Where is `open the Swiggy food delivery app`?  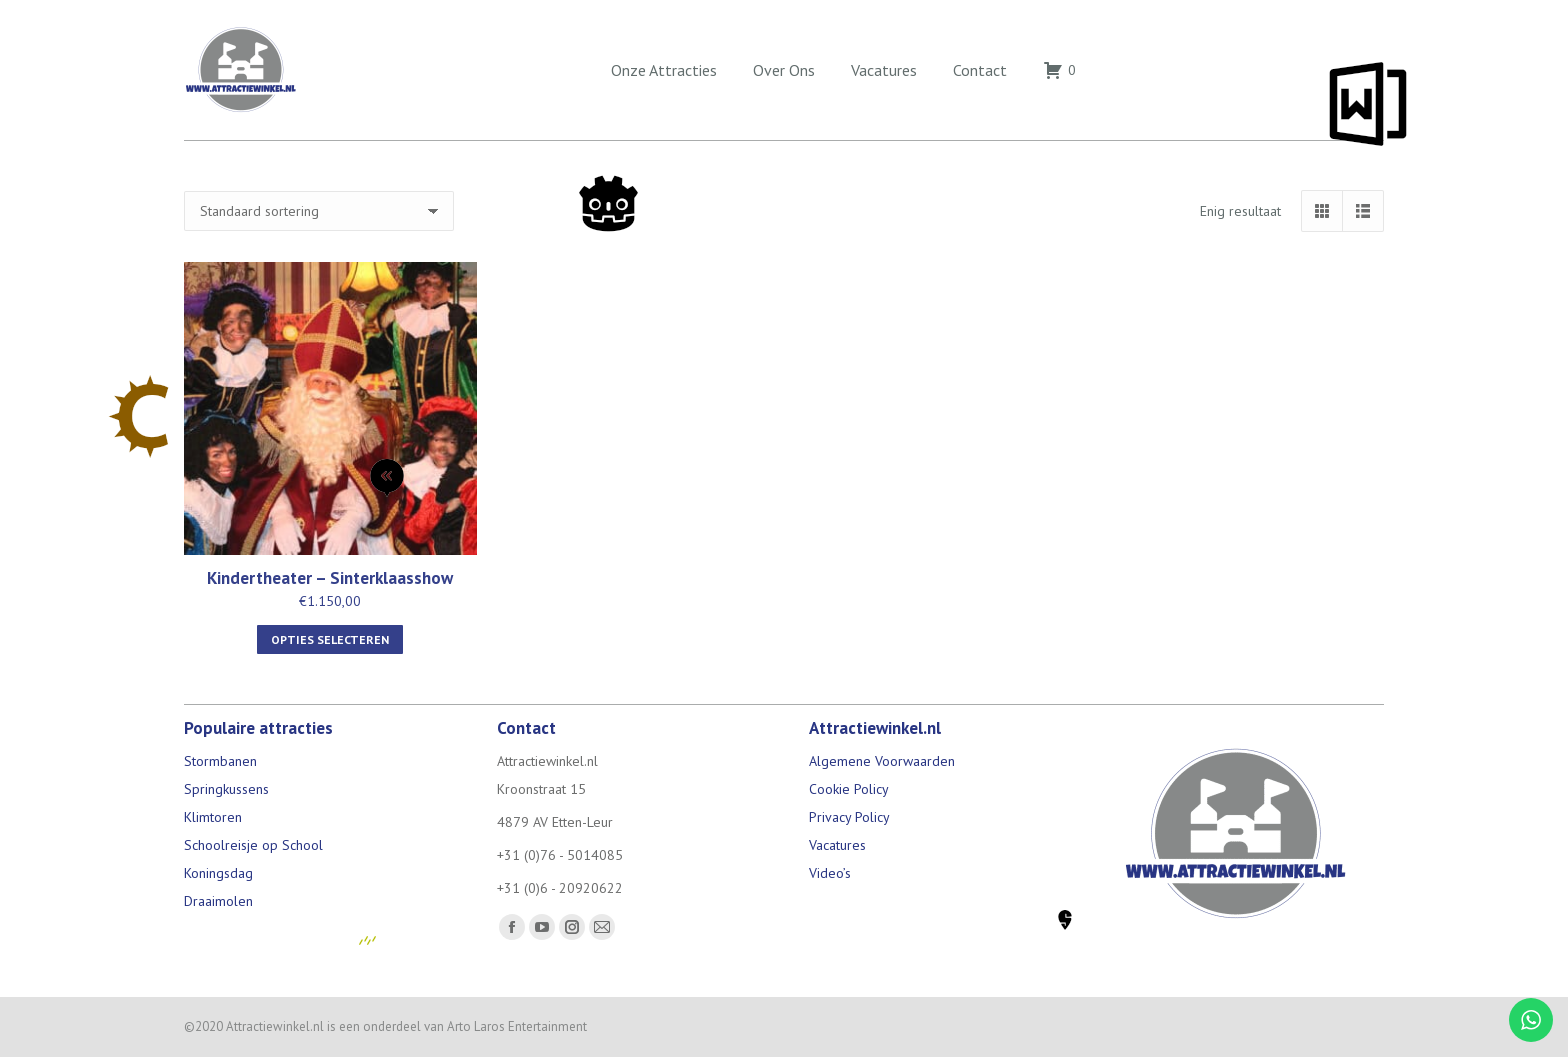 open the Swiggy food delivery app is located at coordinates (1065, 920).